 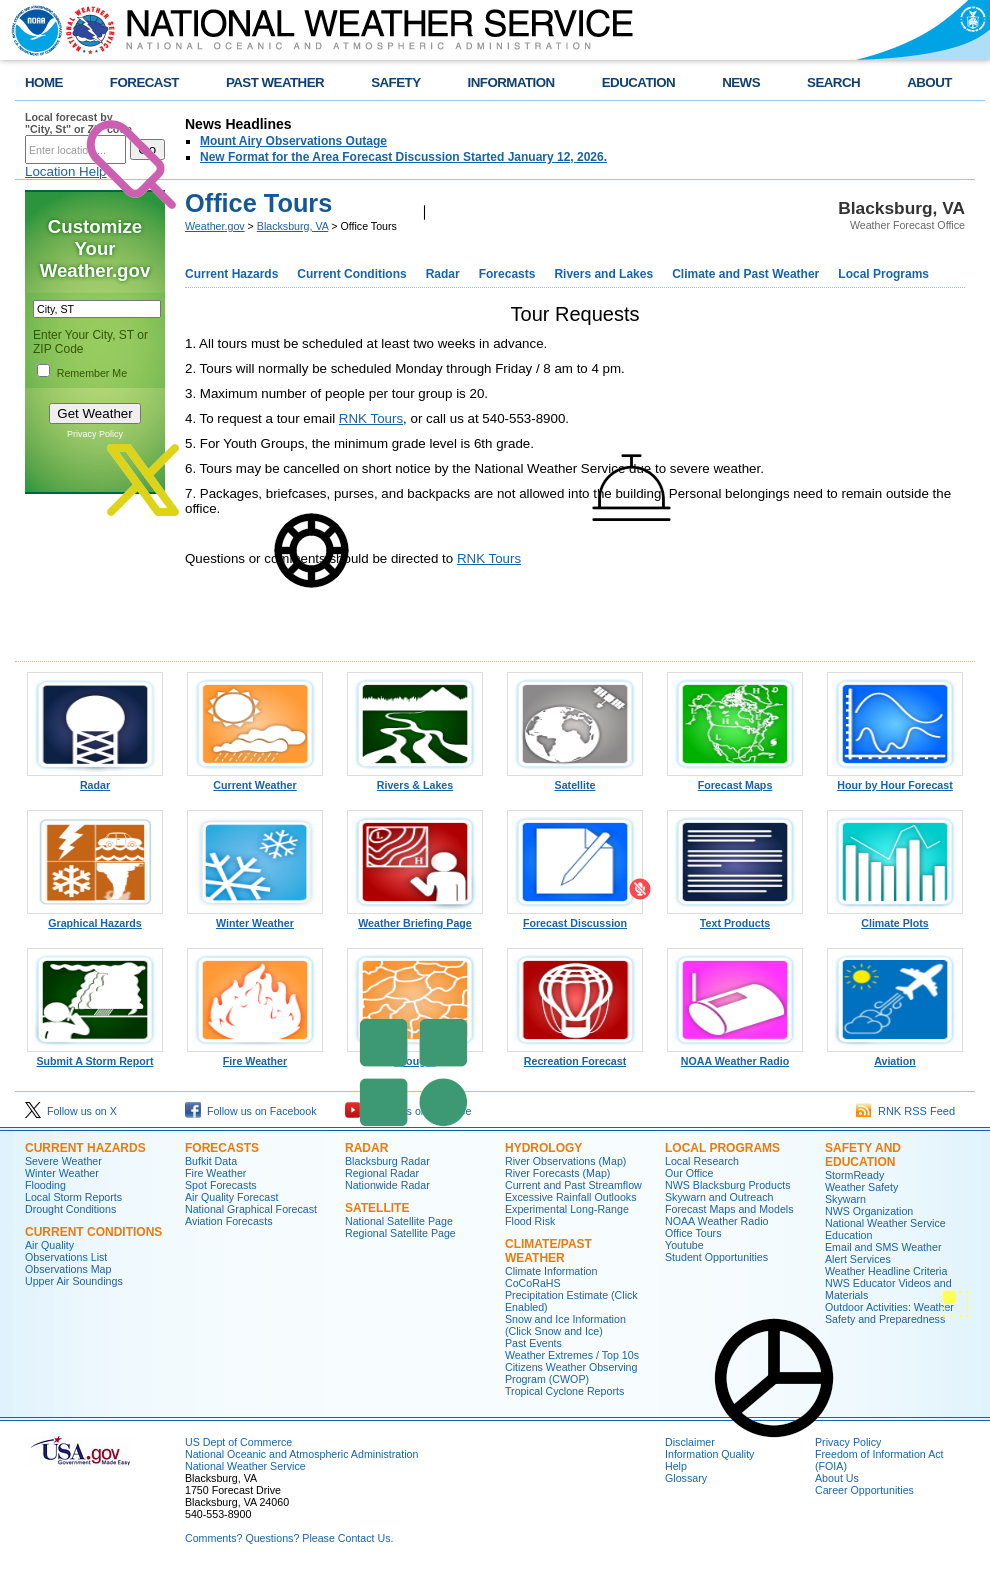 I want to click on share to X (formerly Twitter), so click(x=143, y=480).